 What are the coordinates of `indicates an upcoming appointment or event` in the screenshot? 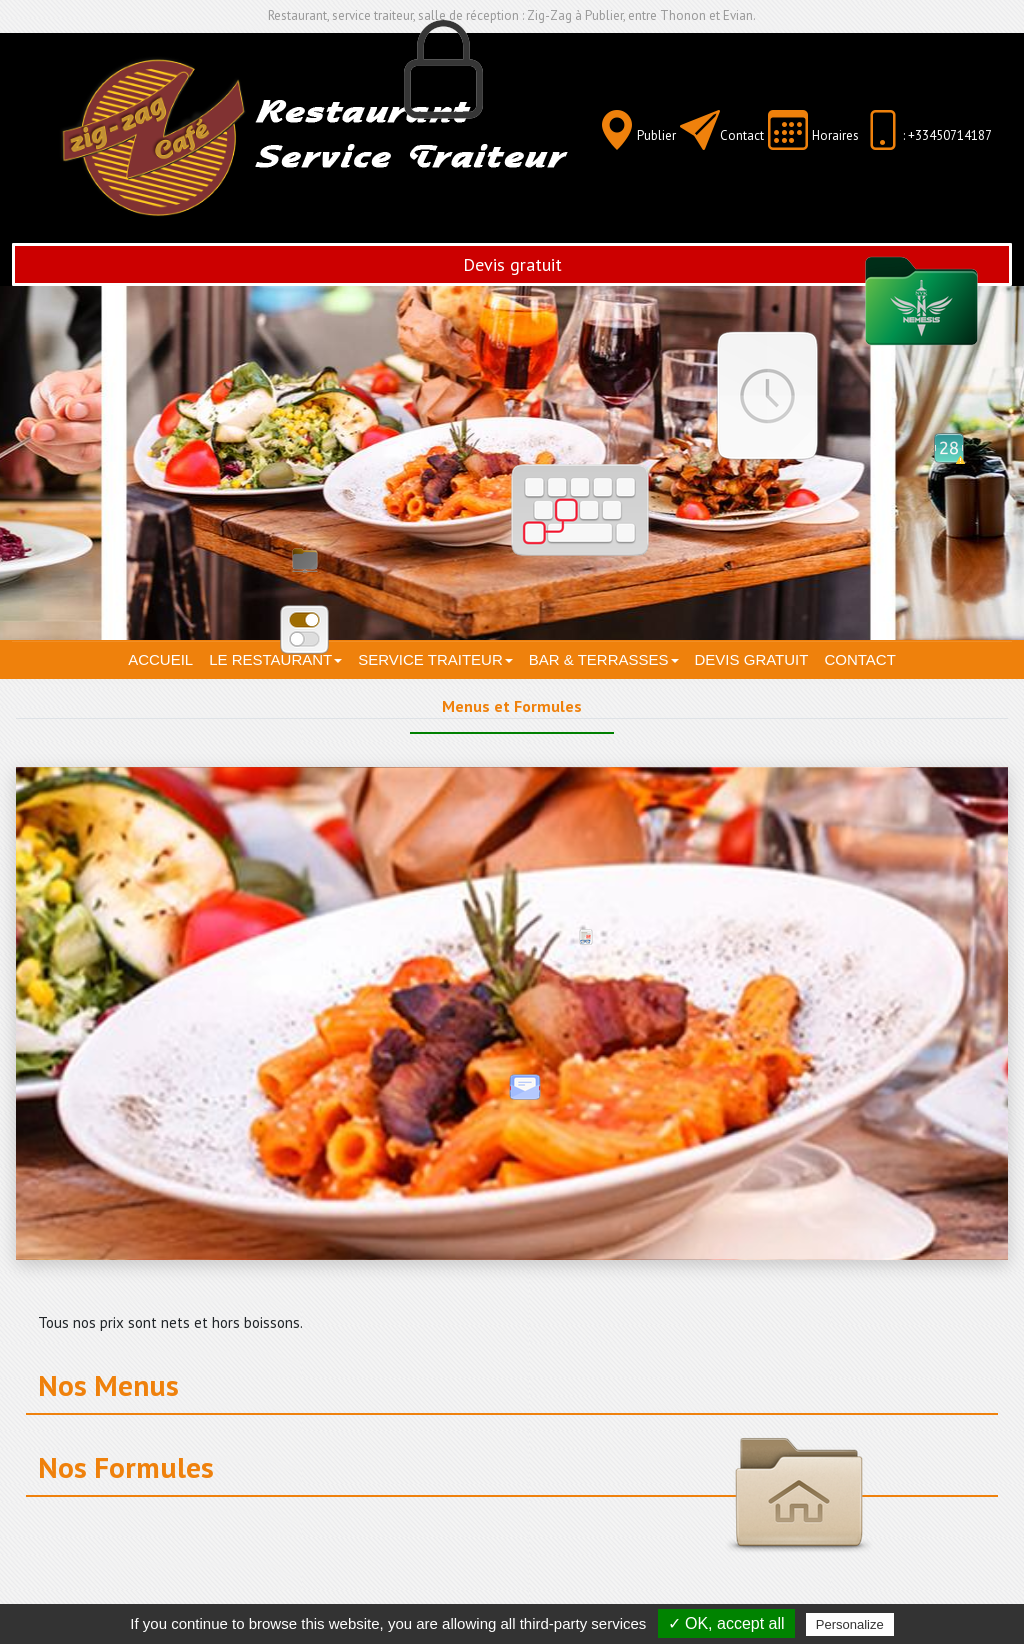 It's located at (949, 448).